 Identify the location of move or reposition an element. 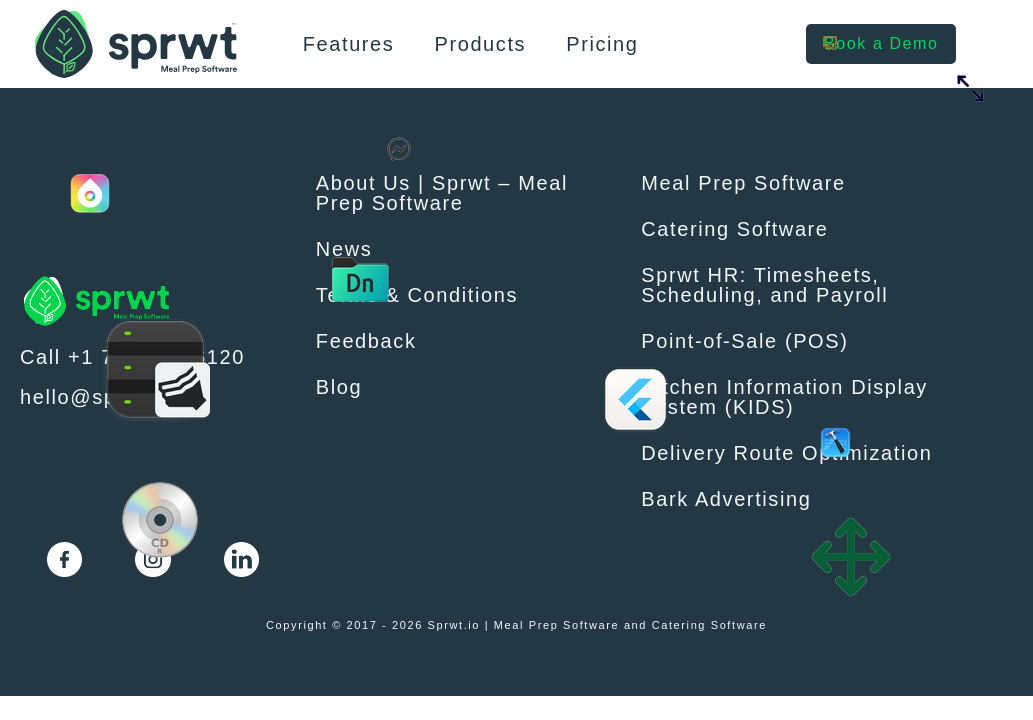
(851, 557).